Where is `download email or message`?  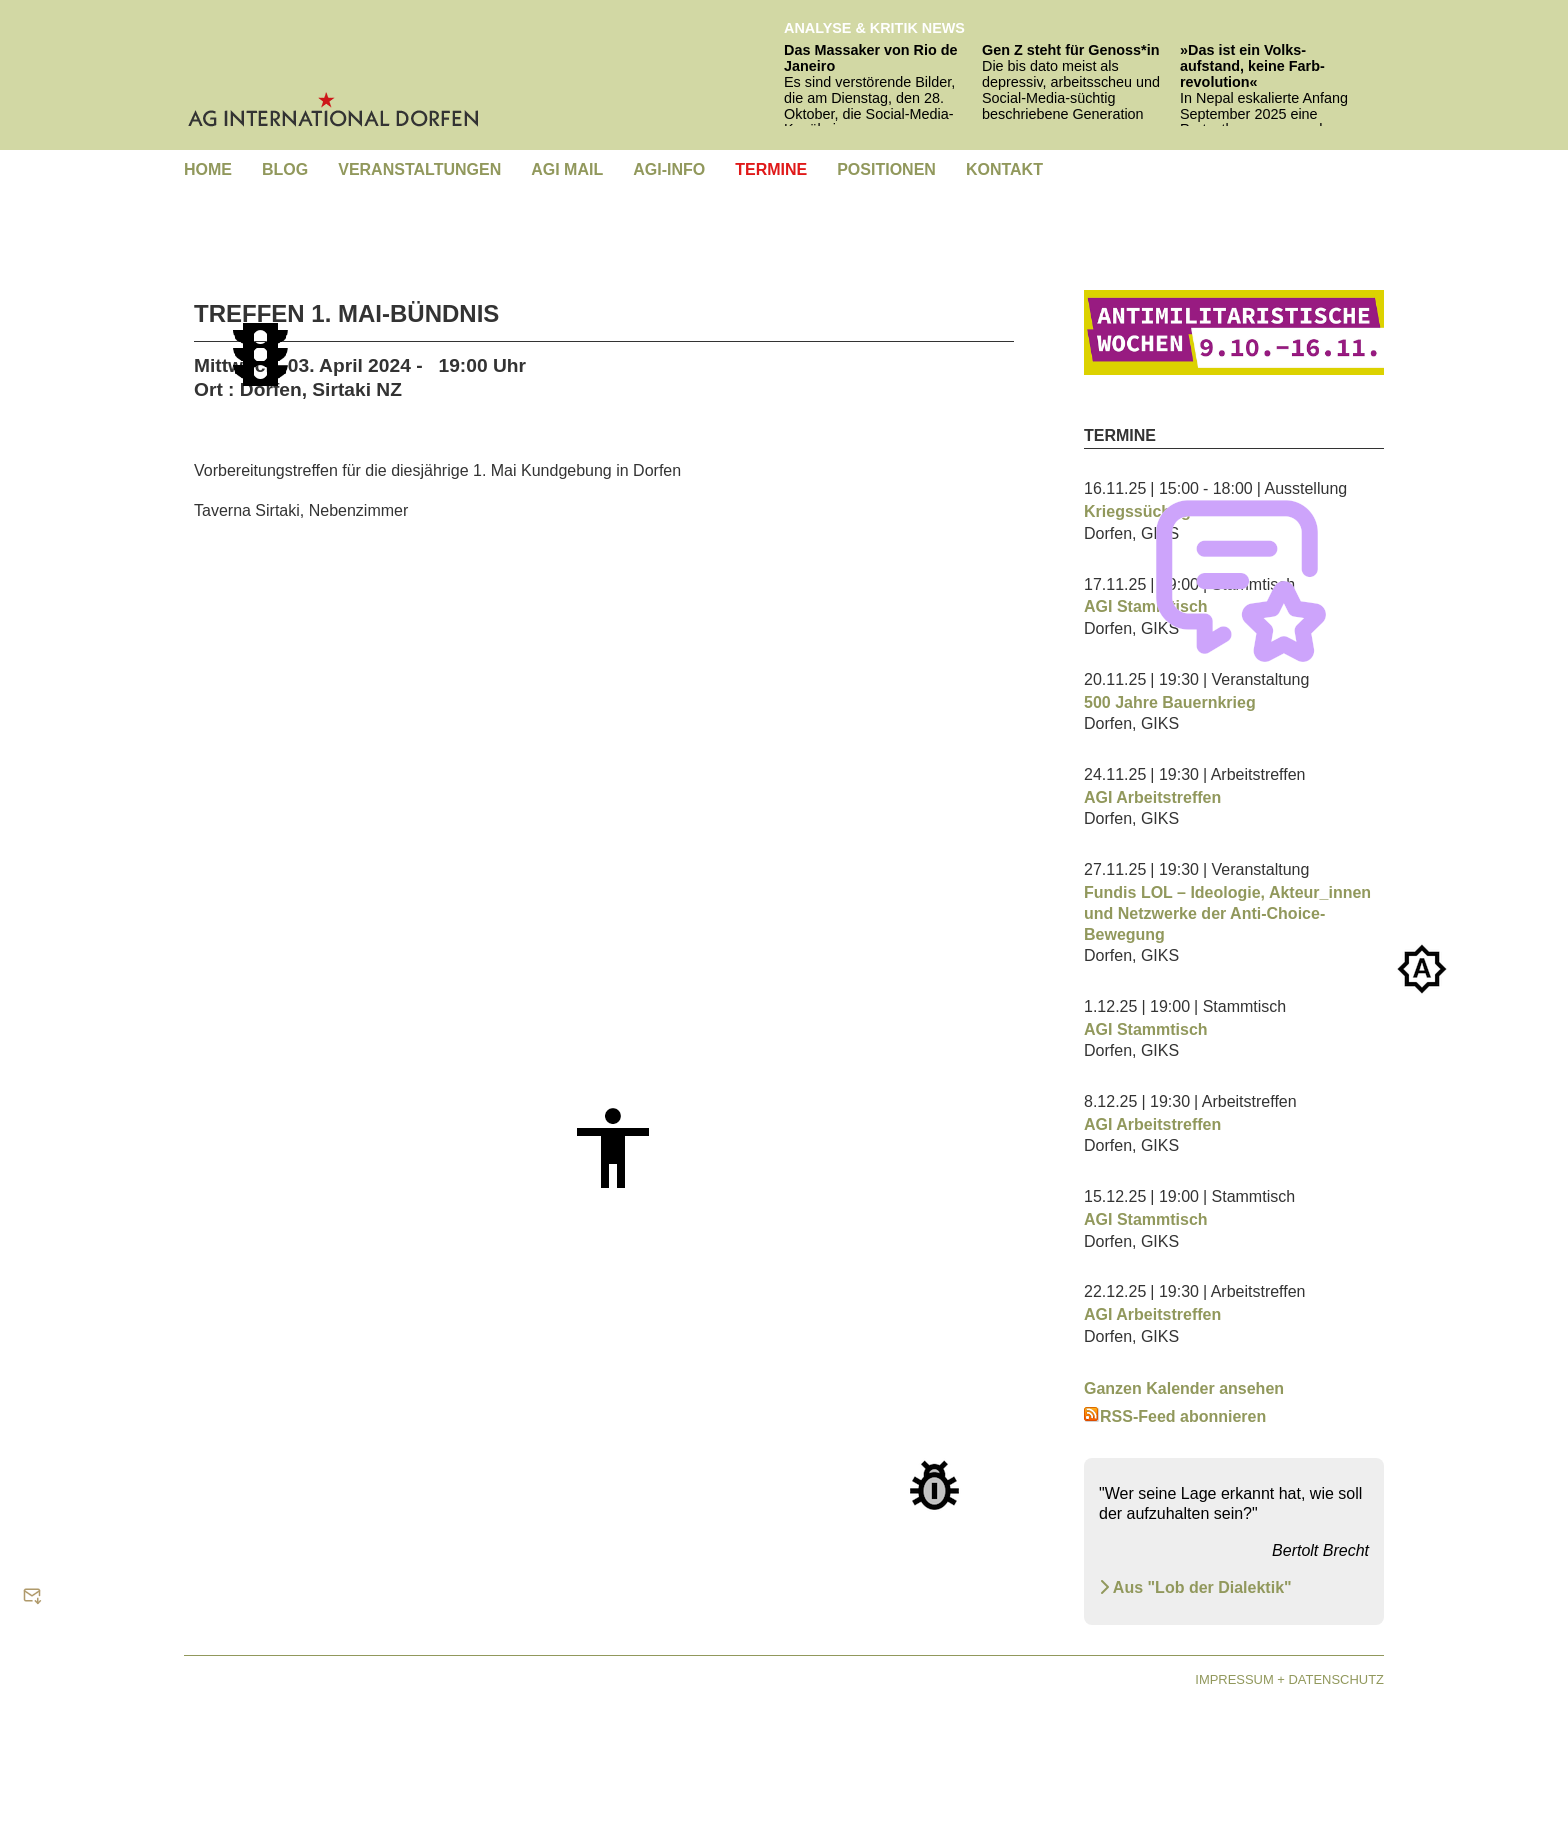
download email or message is located at coordinates (32, 1595).